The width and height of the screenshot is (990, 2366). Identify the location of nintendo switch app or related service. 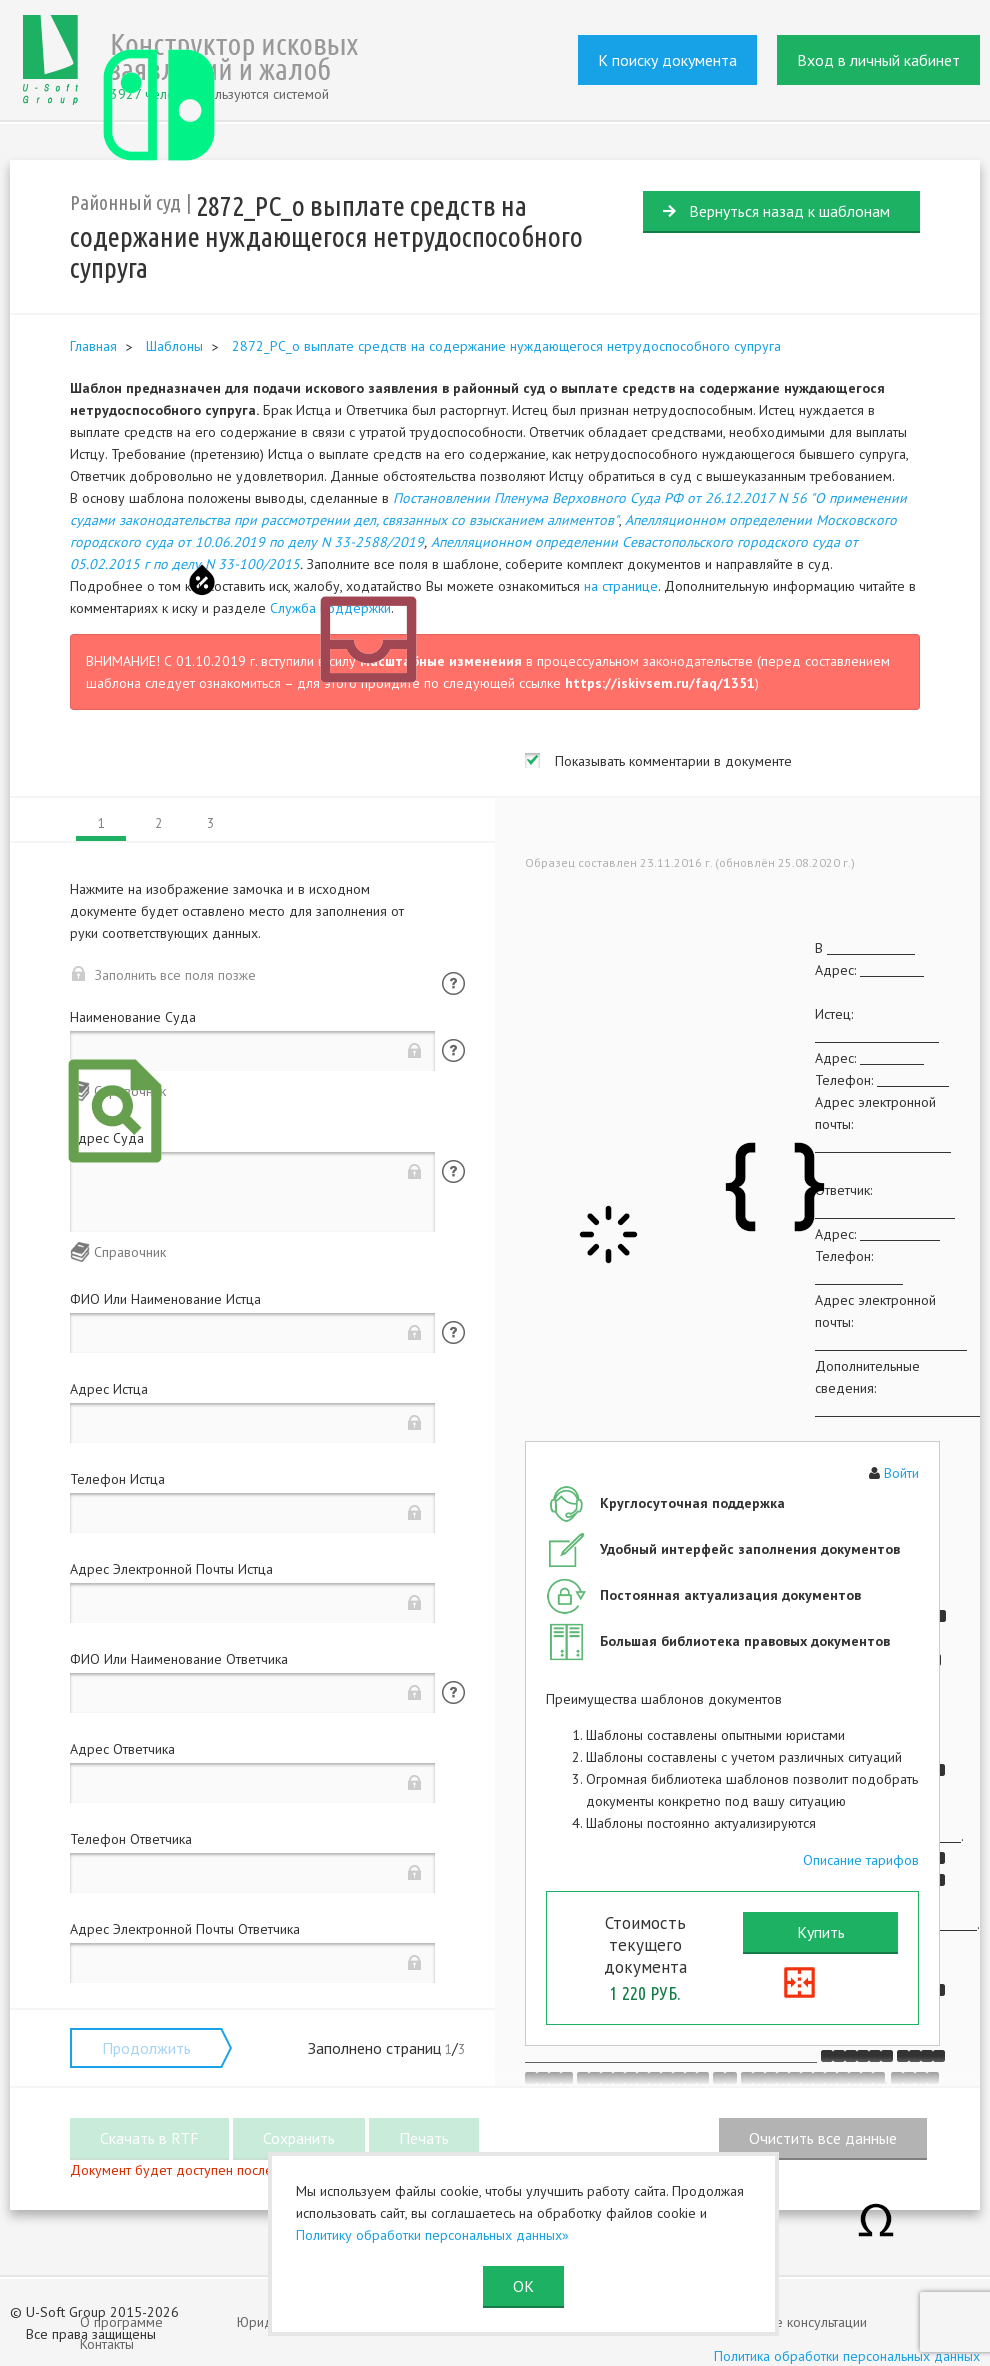
(159, 105).